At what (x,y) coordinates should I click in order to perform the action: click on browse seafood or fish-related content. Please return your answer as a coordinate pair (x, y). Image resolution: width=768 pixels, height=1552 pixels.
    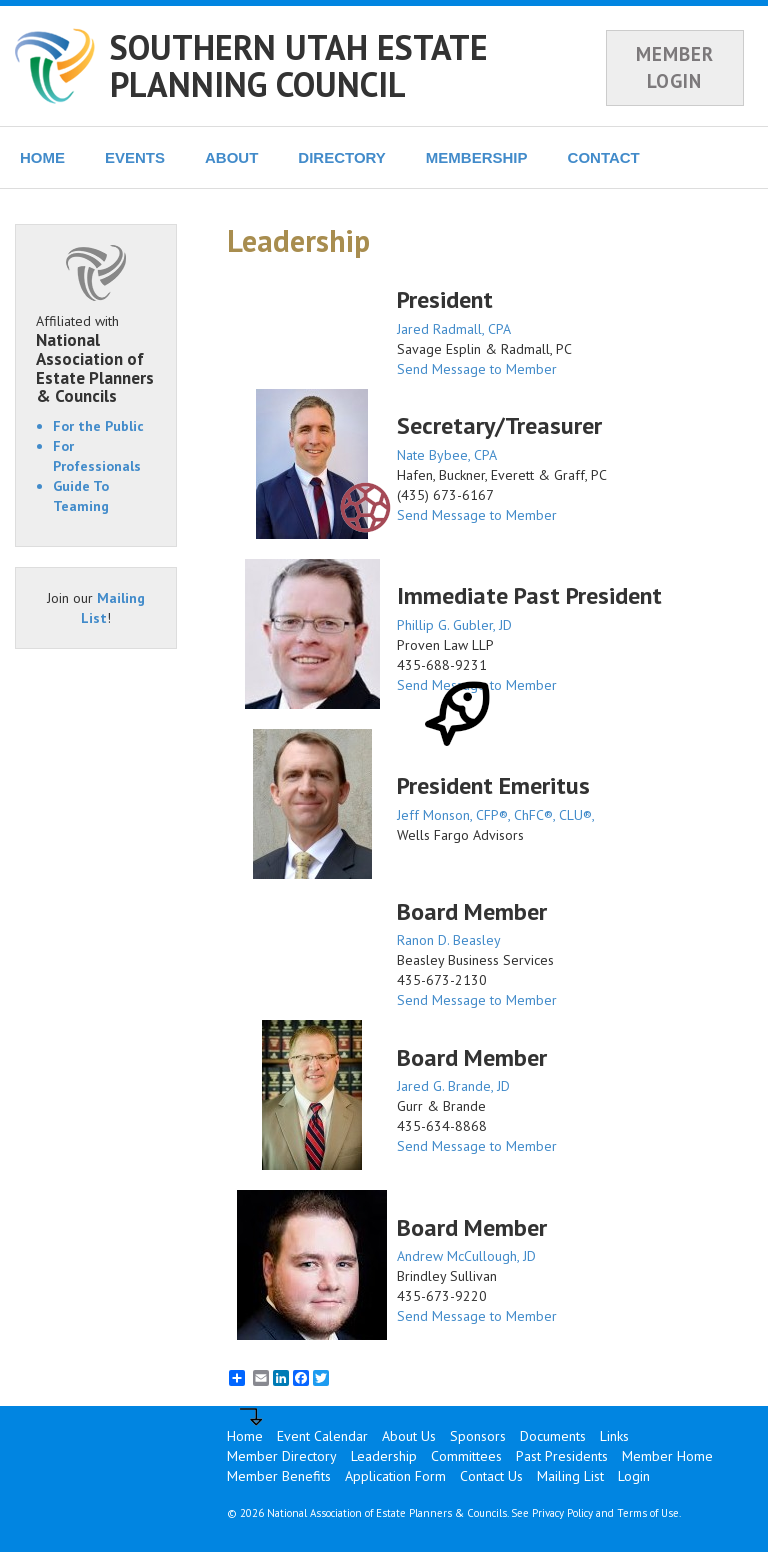
    Looking at the image, I should click on (460, 711).